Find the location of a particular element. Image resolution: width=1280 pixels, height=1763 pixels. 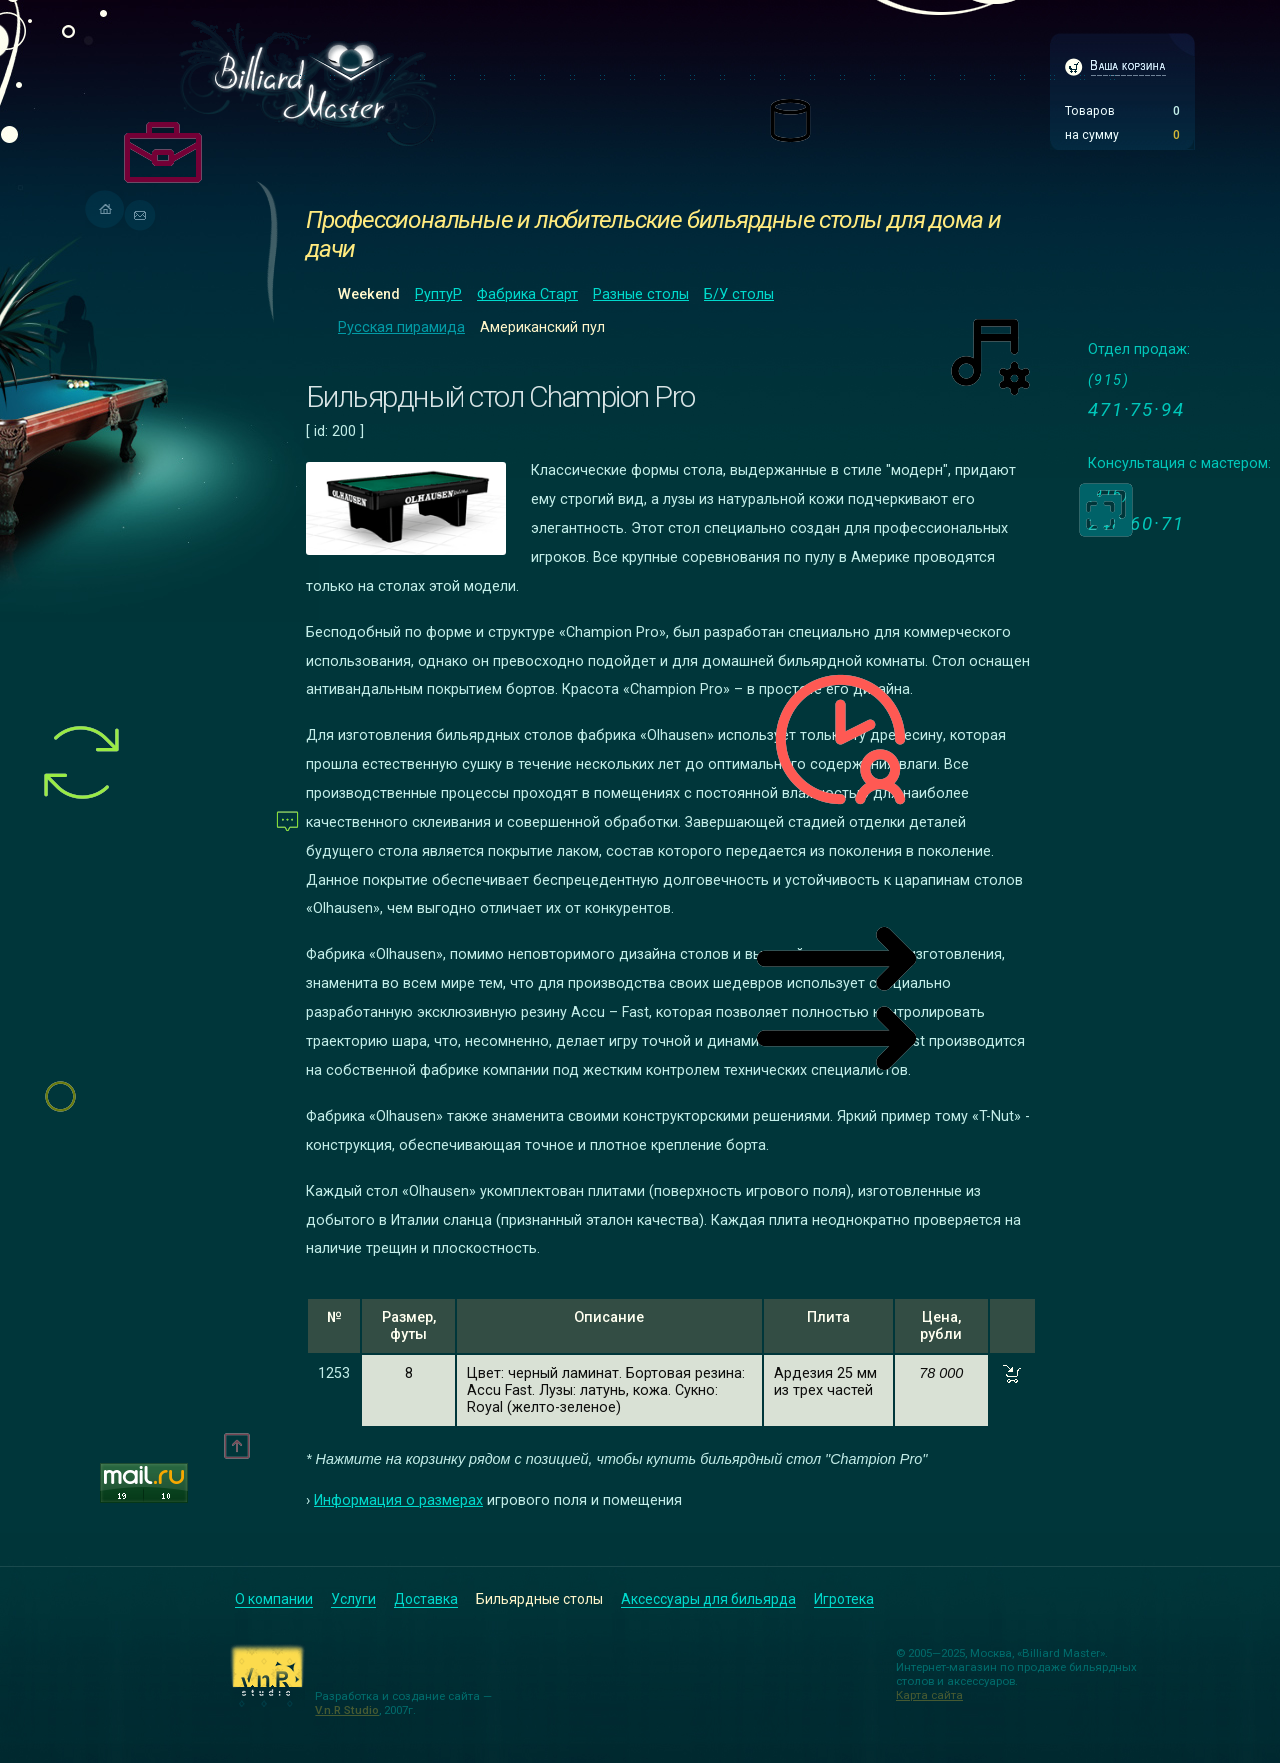

move items to the right is located at coordinates (836, 998).